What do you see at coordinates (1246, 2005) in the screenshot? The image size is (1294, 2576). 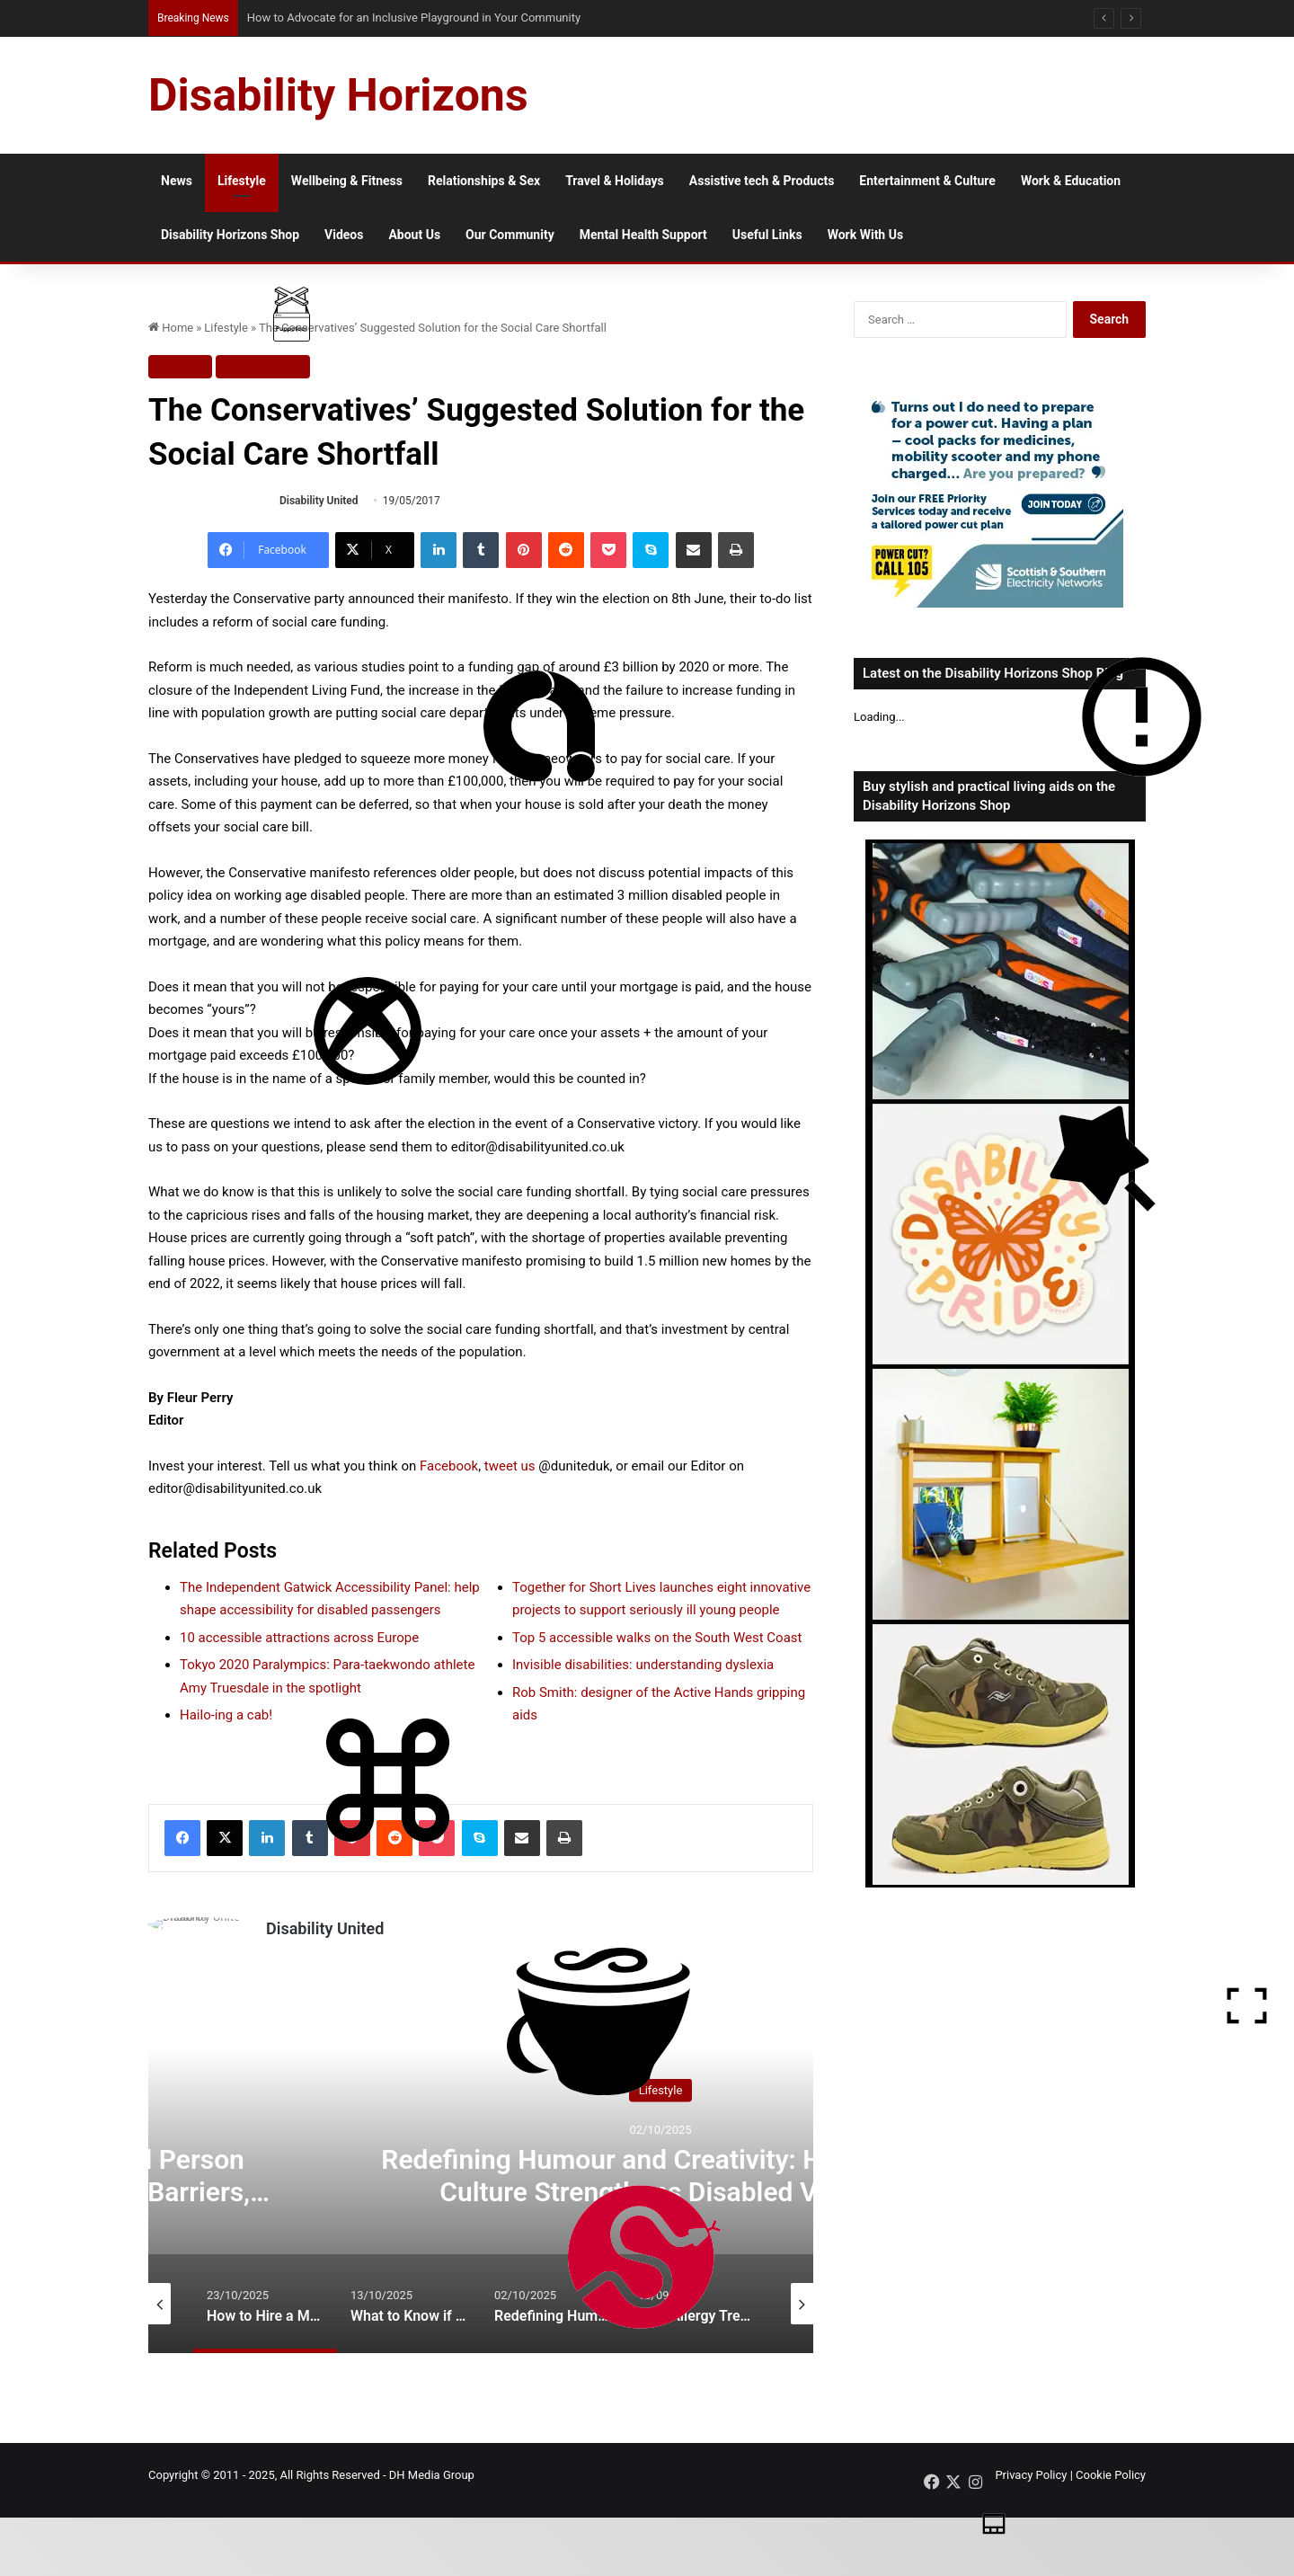 I see `enter fullscreen mode` at bounding box center [1246, 2005].